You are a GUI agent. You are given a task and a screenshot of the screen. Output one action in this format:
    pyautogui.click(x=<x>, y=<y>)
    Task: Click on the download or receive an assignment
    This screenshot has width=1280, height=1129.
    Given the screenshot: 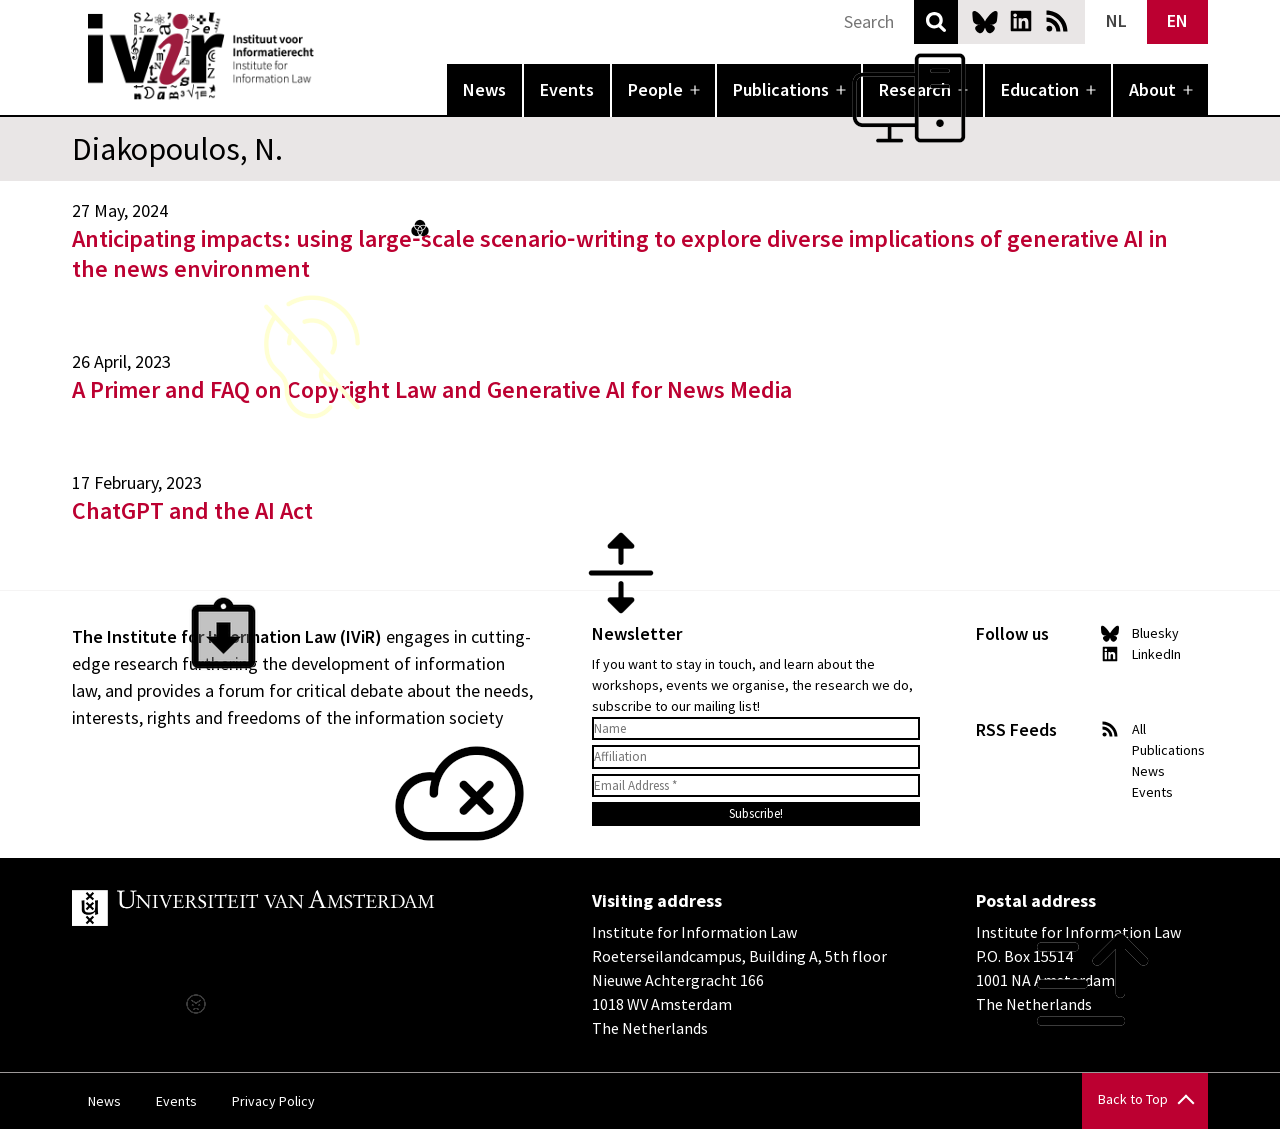 What is the action you would take?
    pyautogui.click(x=223, y=636)
    